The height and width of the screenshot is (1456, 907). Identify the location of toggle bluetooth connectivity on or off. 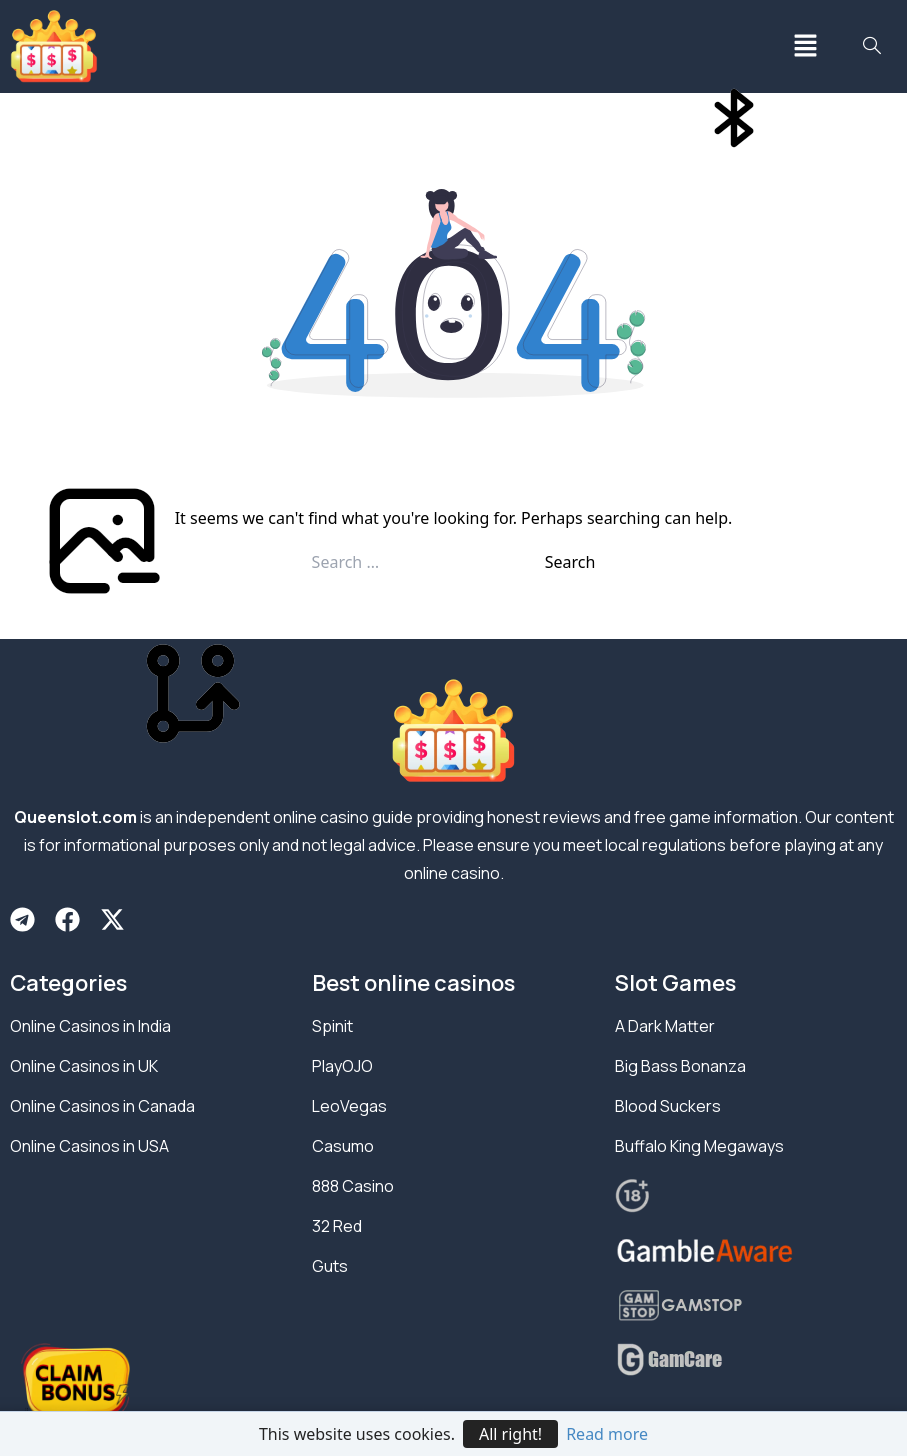
(734, 118).